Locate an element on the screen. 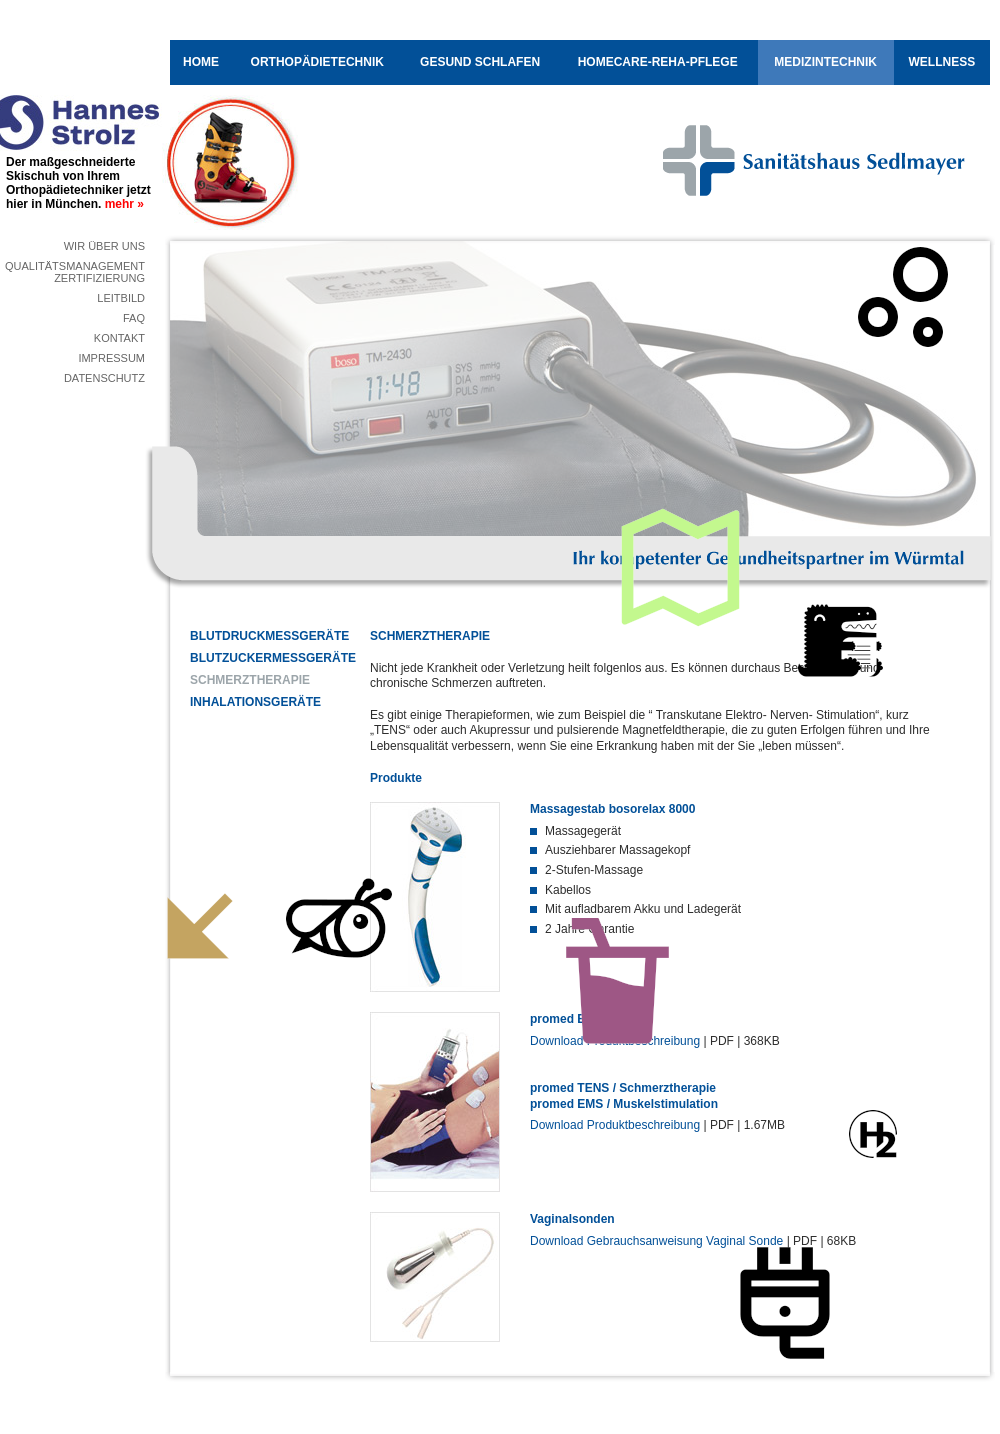 Image resolution: width=1000 pixels, height=1434 pixels. navigate to previous or lower-level content is located at coordinates (200, 926).